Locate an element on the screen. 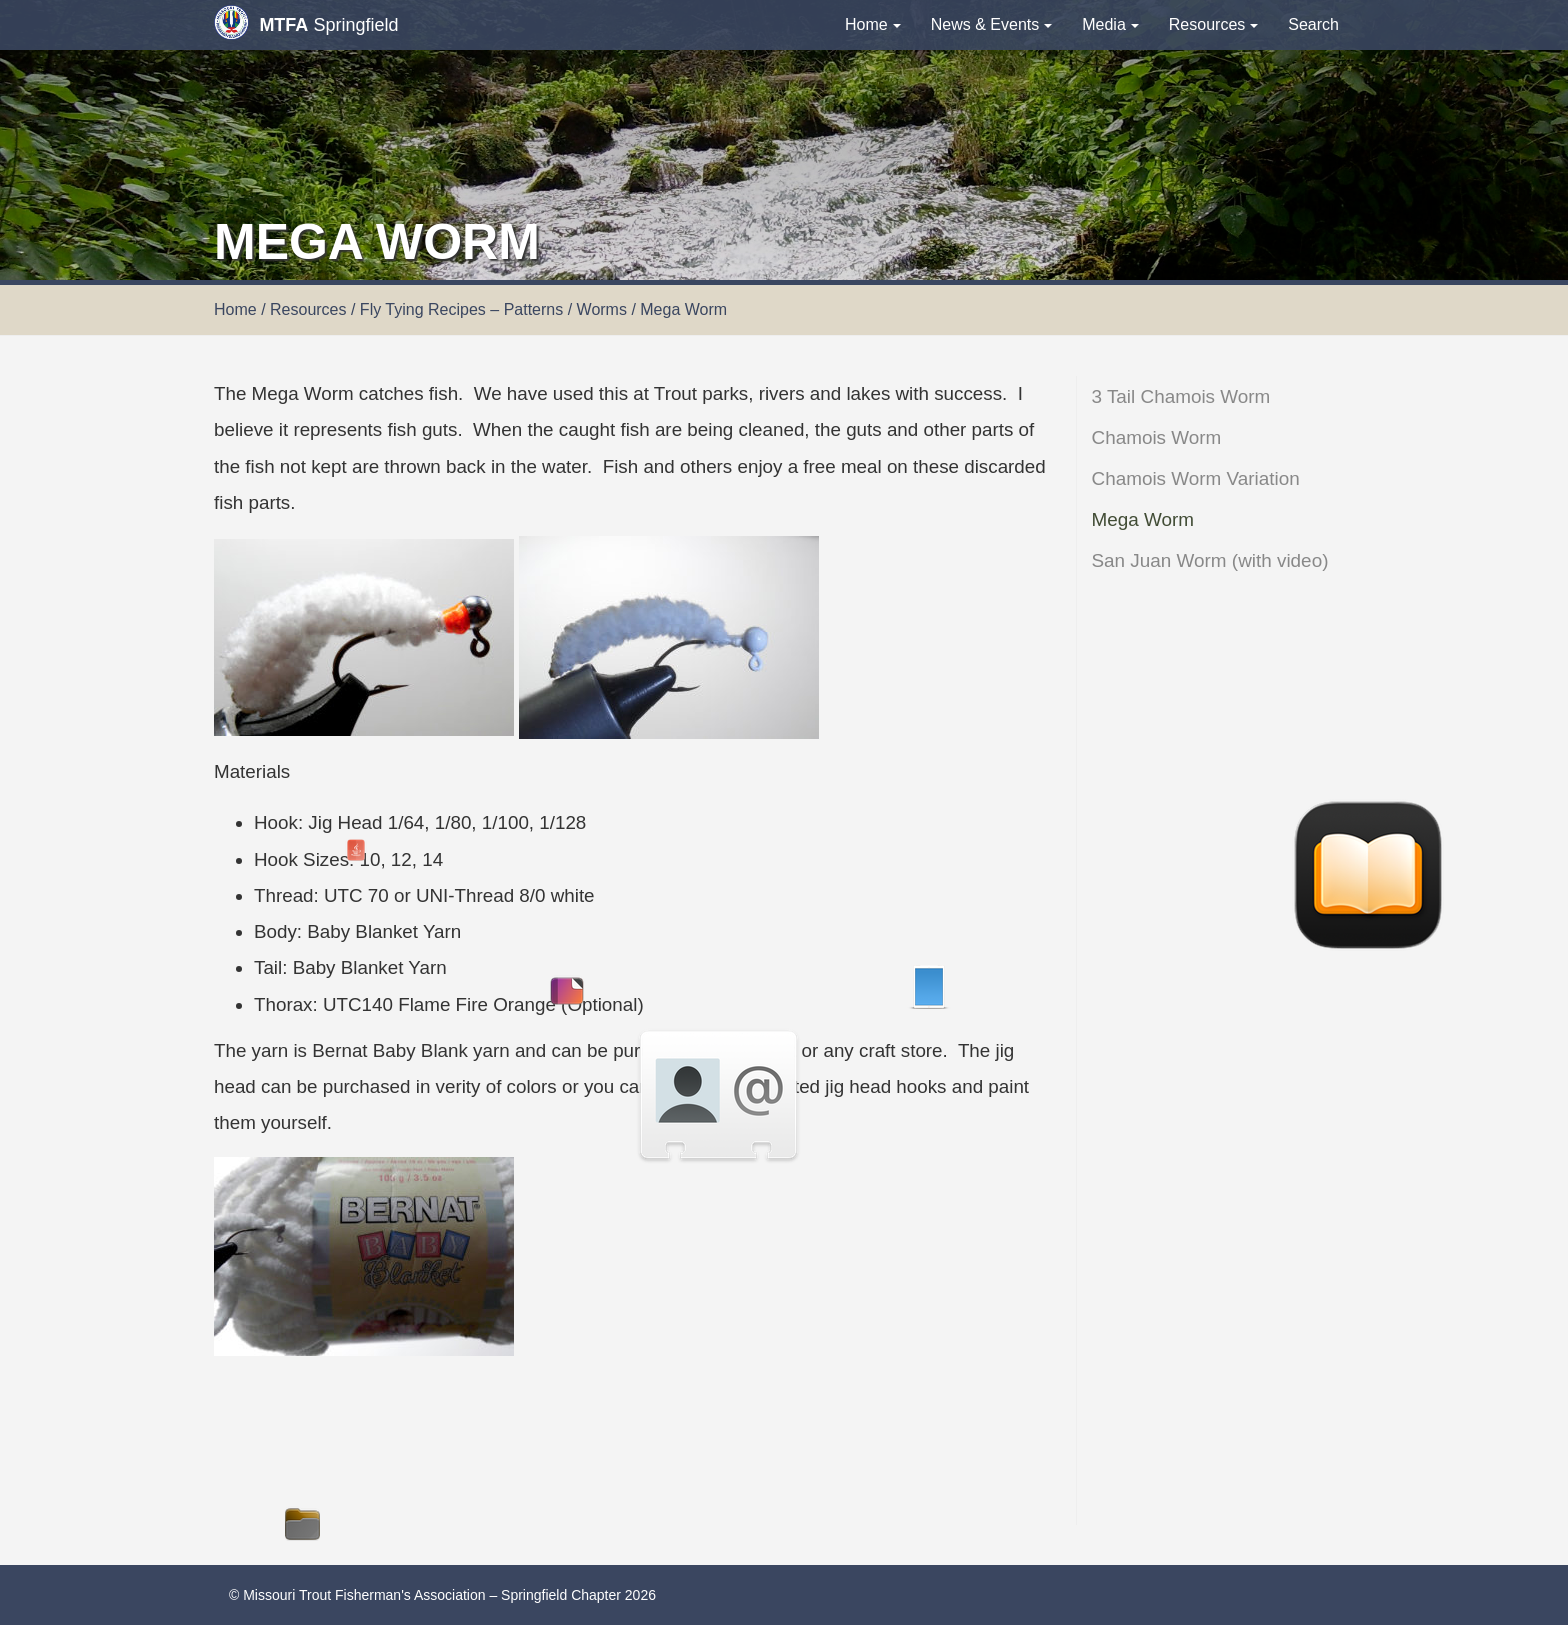 Image resolution: width=1568 pixels, height=1625 pixels. view contact card or vCard file is located at coordinates (718, 1096).